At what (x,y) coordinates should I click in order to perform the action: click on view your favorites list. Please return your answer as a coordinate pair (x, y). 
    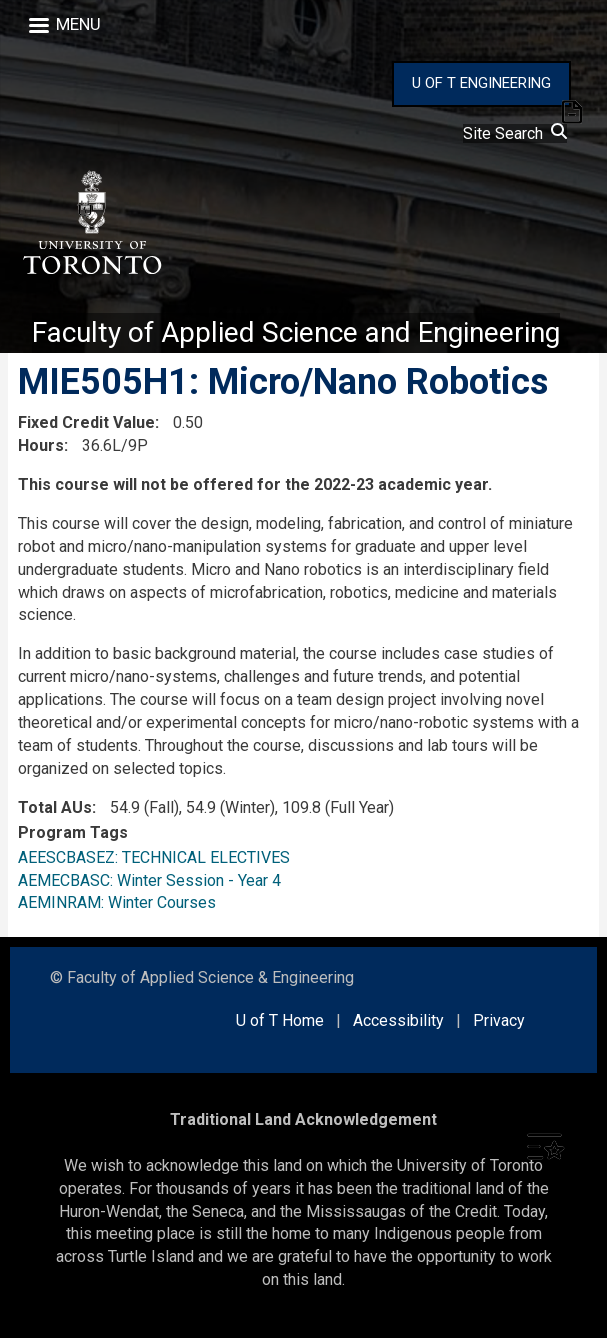
    Looking at the image, I should click on (544, 1146).